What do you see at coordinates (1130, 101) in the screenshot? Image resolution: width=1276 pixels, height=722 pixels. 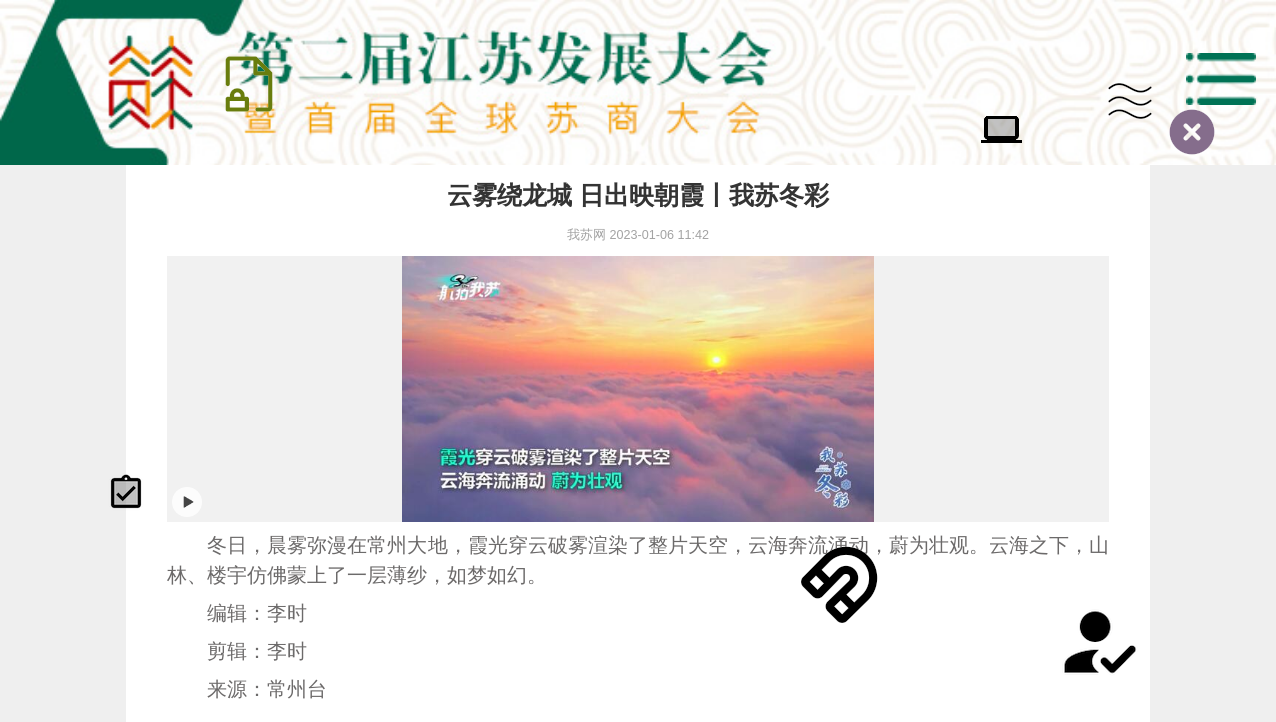 I see `indicates water or aquatic features` at bounding box center [1130, 101].